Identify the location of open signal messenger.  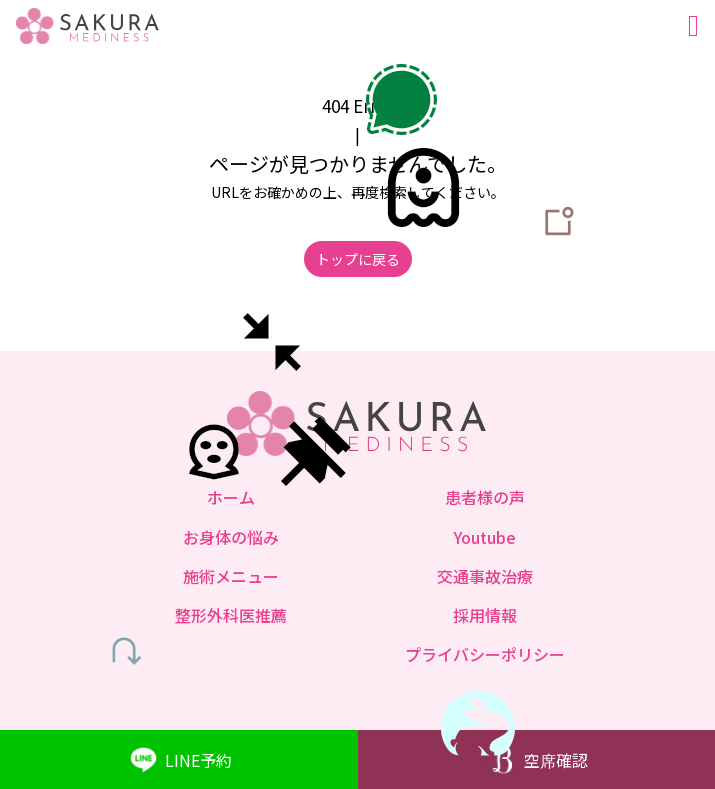
(401, 99).